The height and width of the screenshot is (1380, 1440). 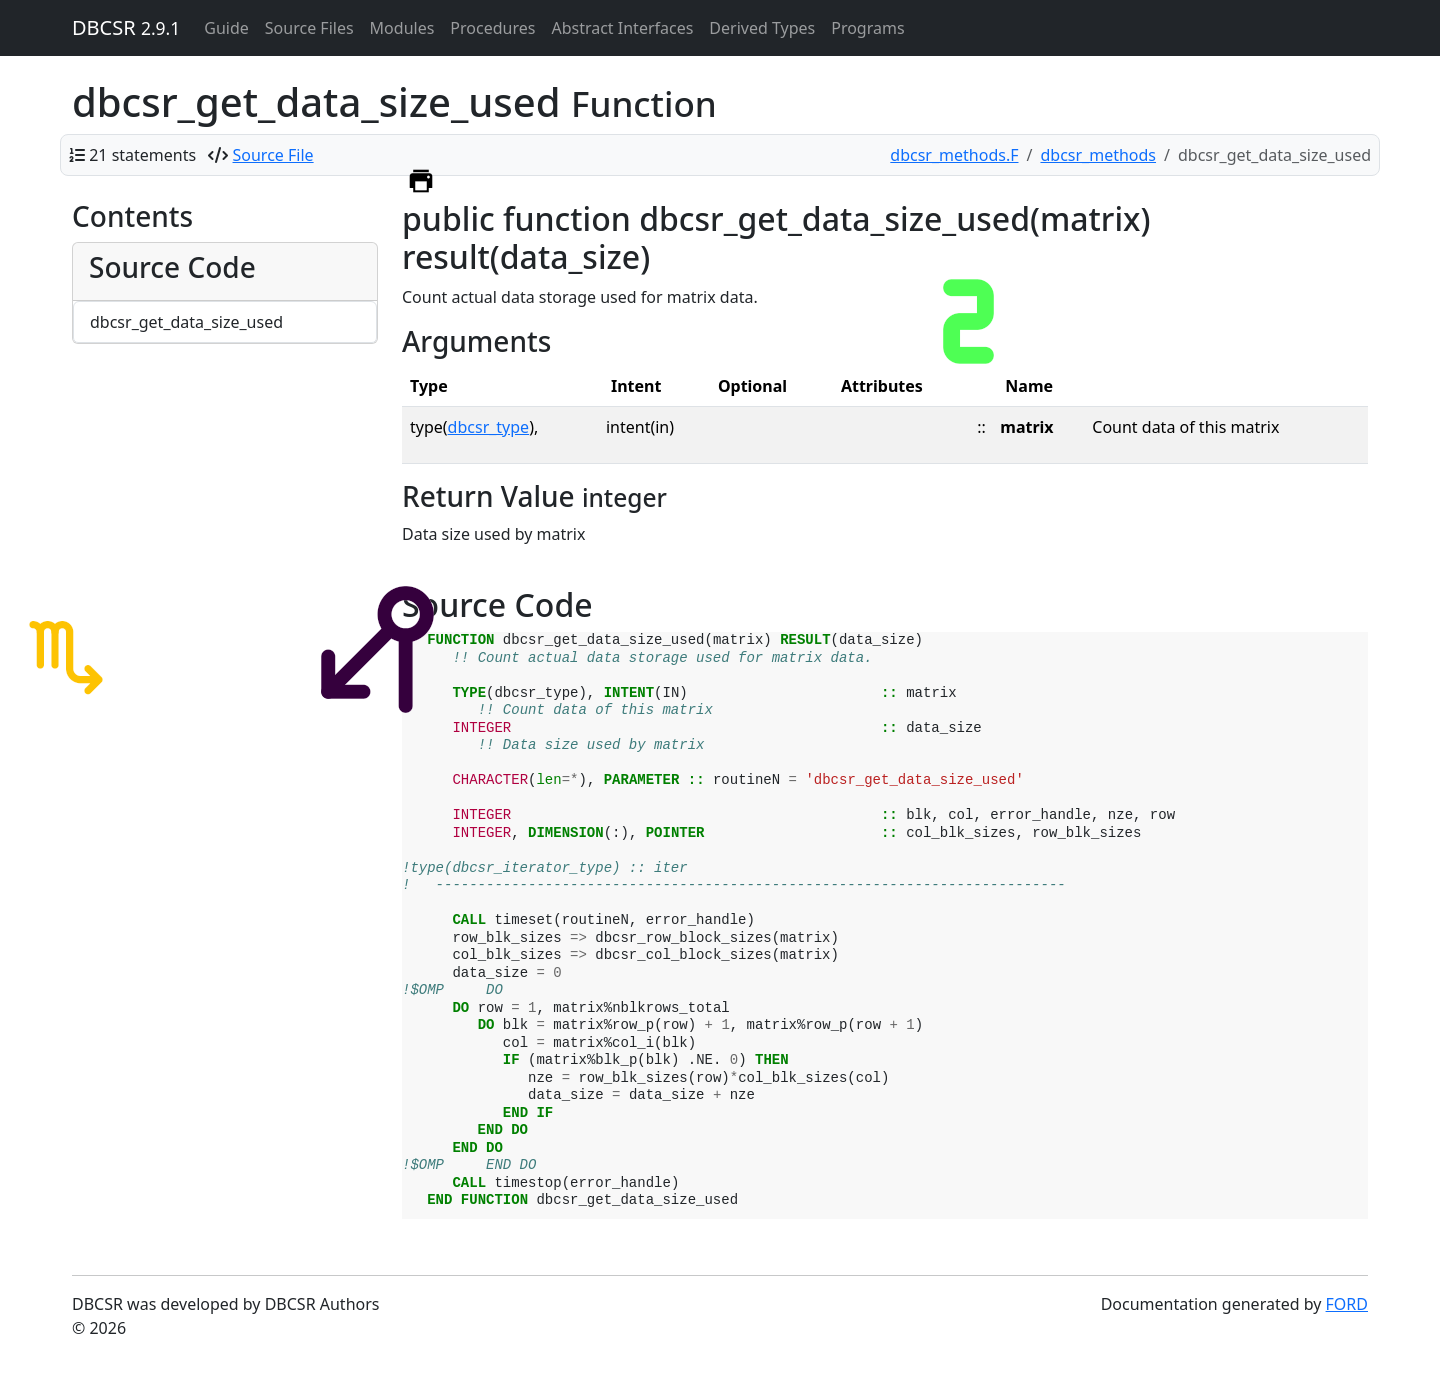 What do you see at coordinates (968, 321) in the screenshot?
I see `indicates second item or step in a sequence` at bounding box center [968, 321].